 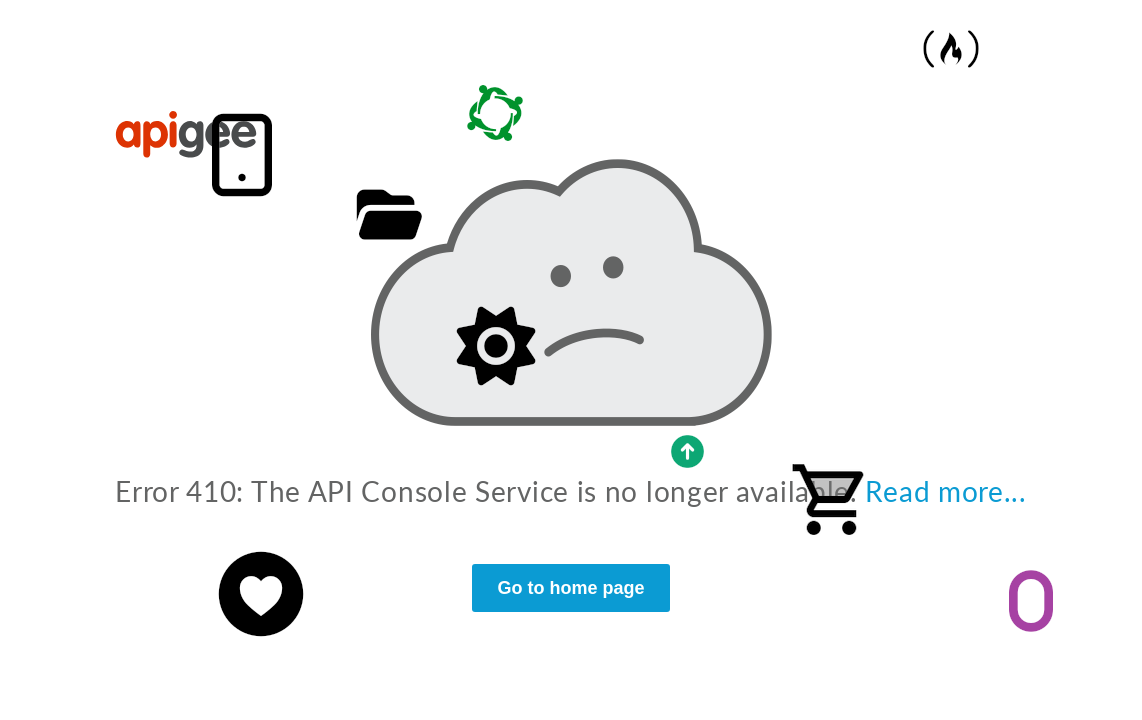 I want to click on upload a file or content, so click(x=687, y=451).